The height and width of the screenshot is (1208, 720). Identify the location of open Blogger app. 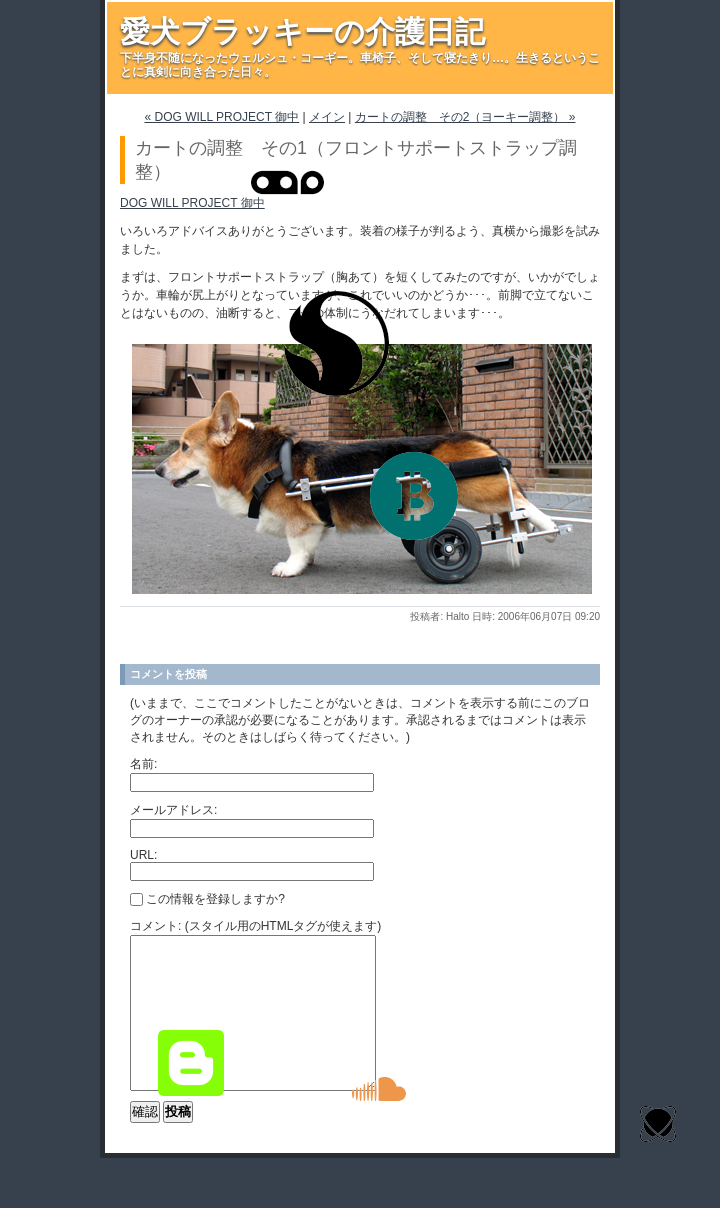
(191, 1063).